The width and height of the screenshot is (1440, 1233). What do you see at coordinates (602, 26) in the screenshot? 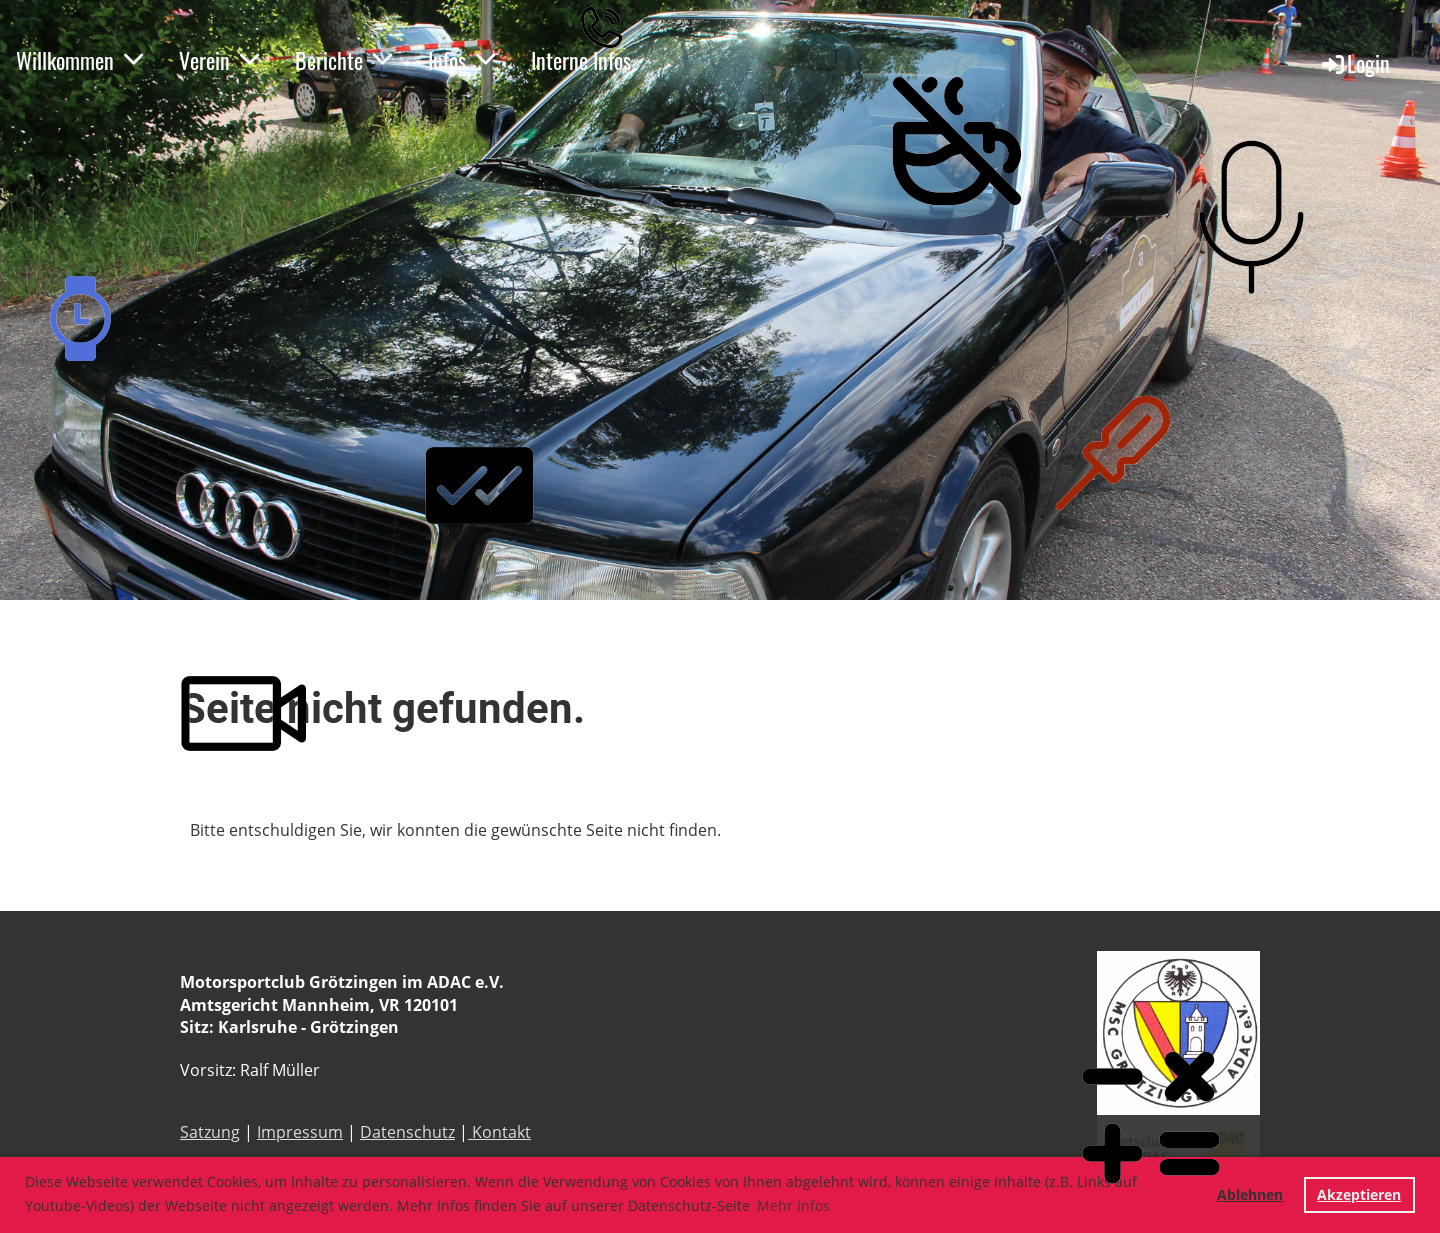
I see `make a phone call` at bounding box center [602, 26].